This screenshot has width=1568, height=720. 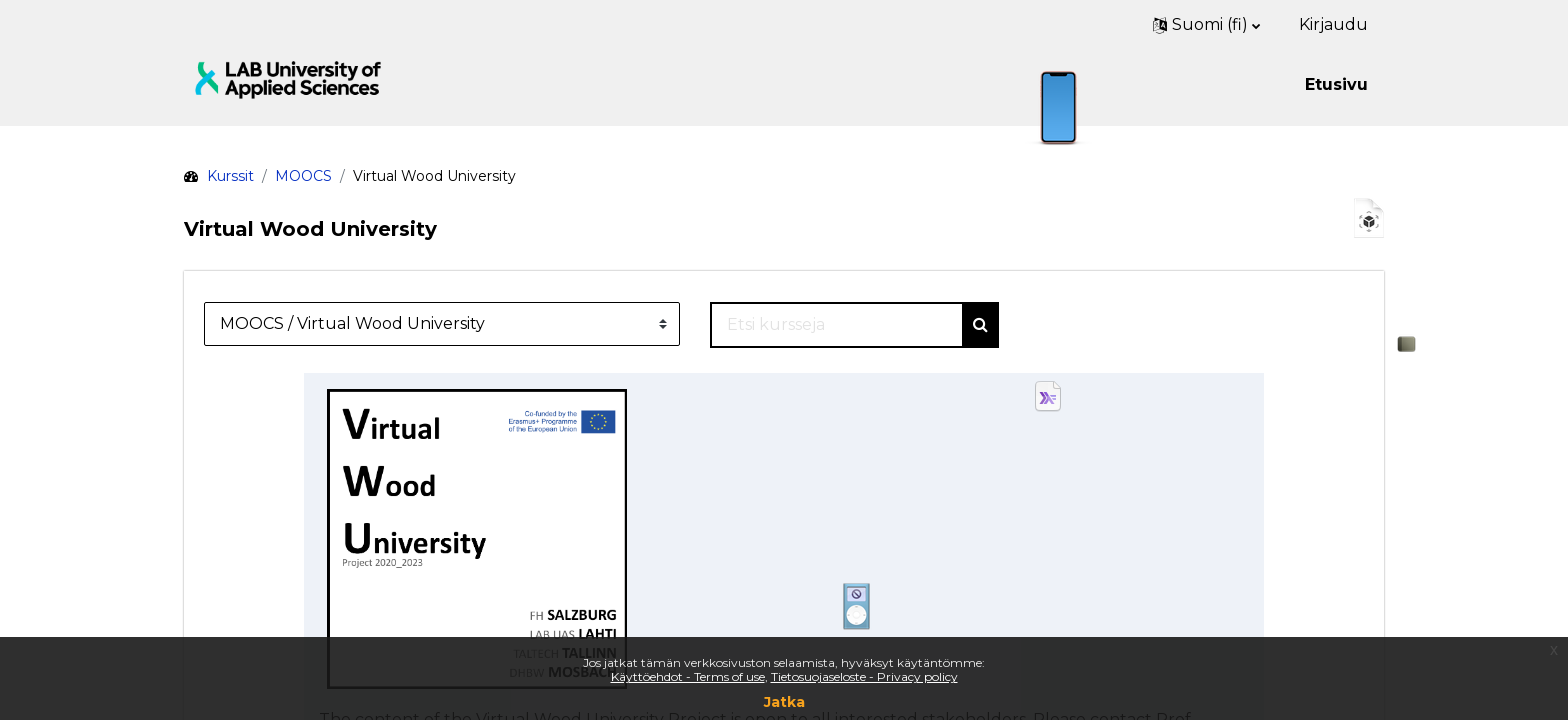 What do you see at coordinates (1058, 108) in the screenshot?
I see `iPhone XR device connected to your Mac` at bounding box center [1058, 108].